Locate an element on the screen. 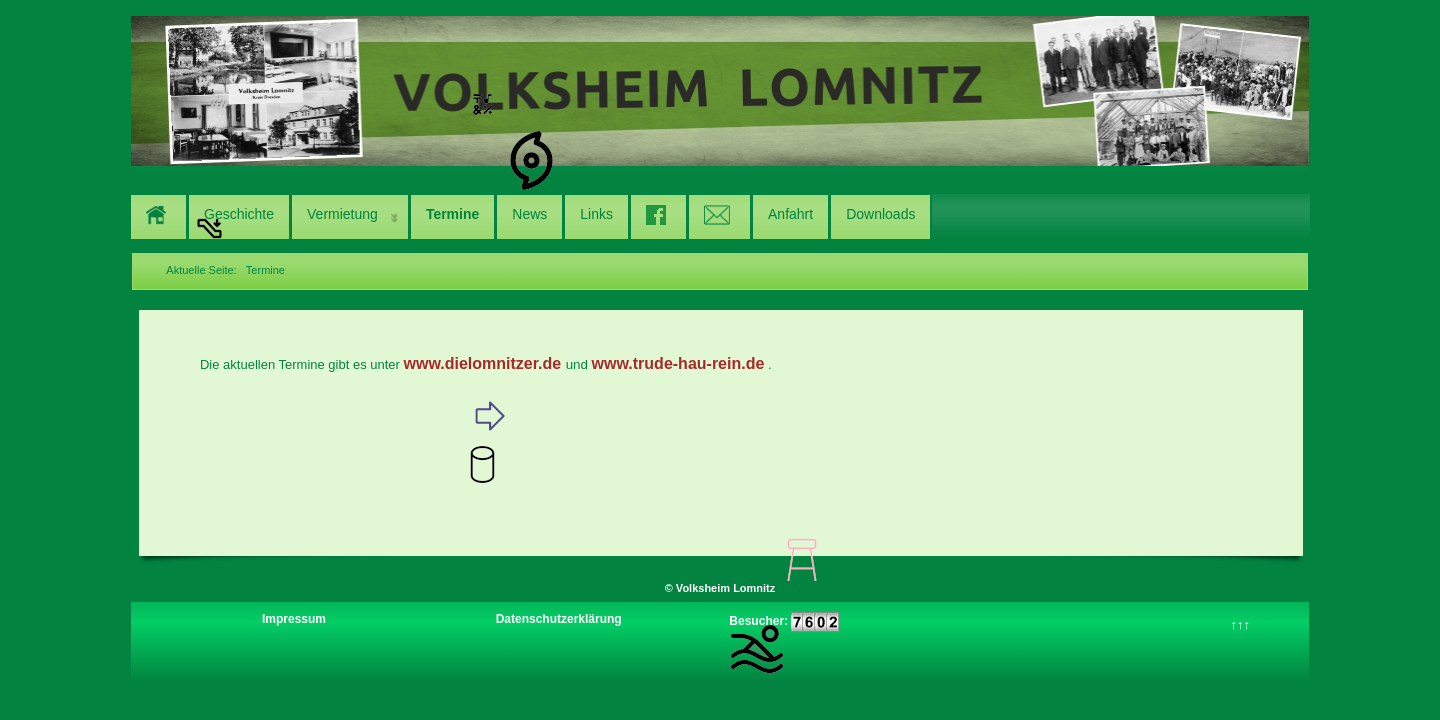 This screenshot has height=720, width=1440. indicates severe weather alert or hurricane warning is located at coordinates (531, 160).